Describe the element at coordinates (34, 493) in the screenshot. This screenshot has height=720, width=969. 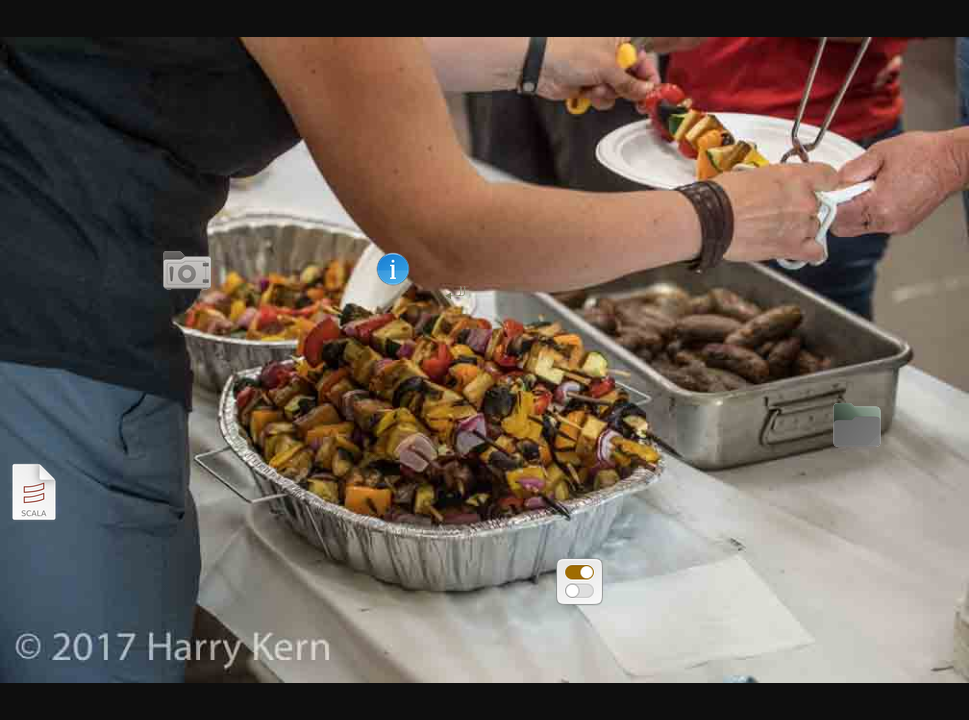
I see `a scala source code file` at that location.